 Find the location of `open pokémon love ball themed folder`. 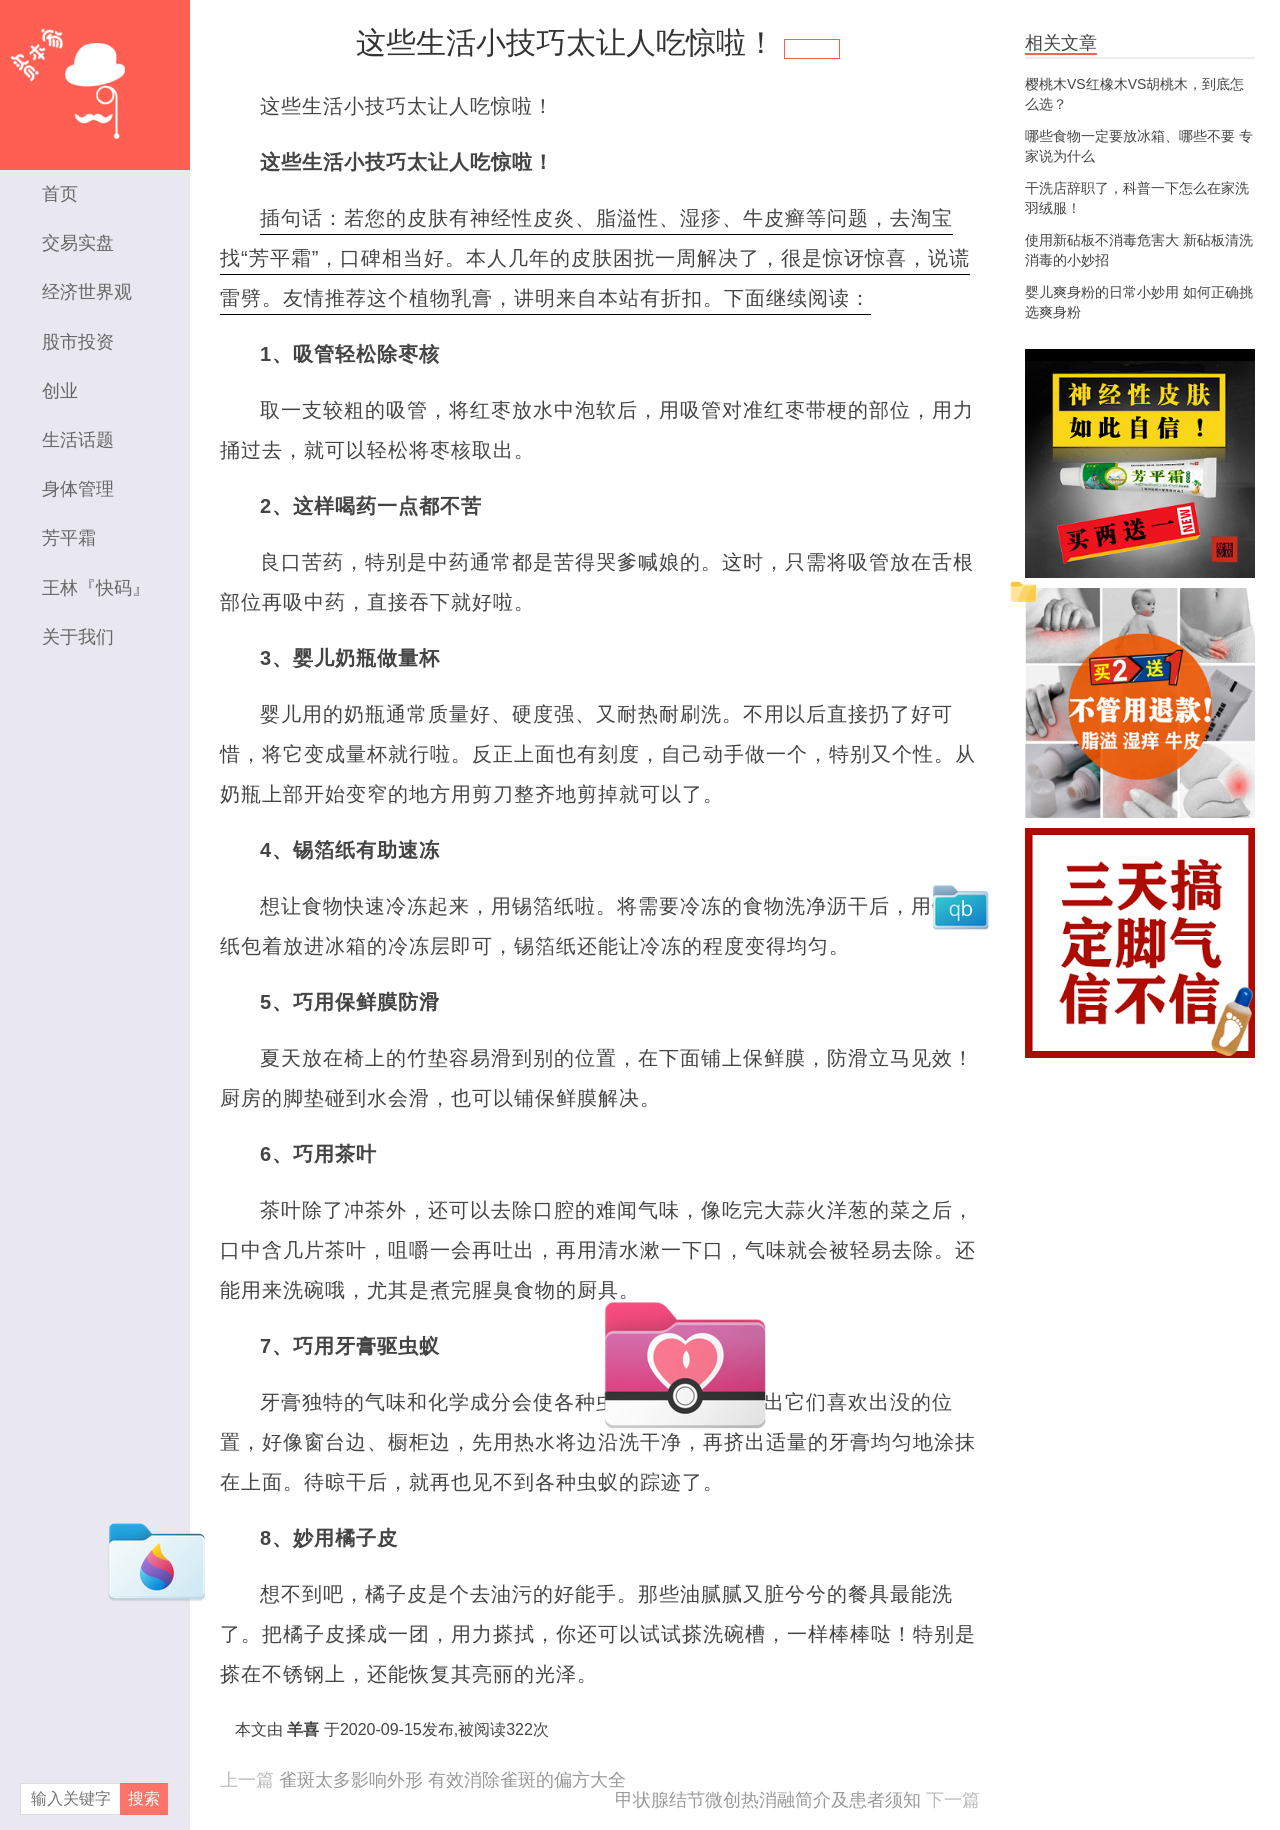

open pokémon love ball themed folder is located at coordinates (684, 1369).